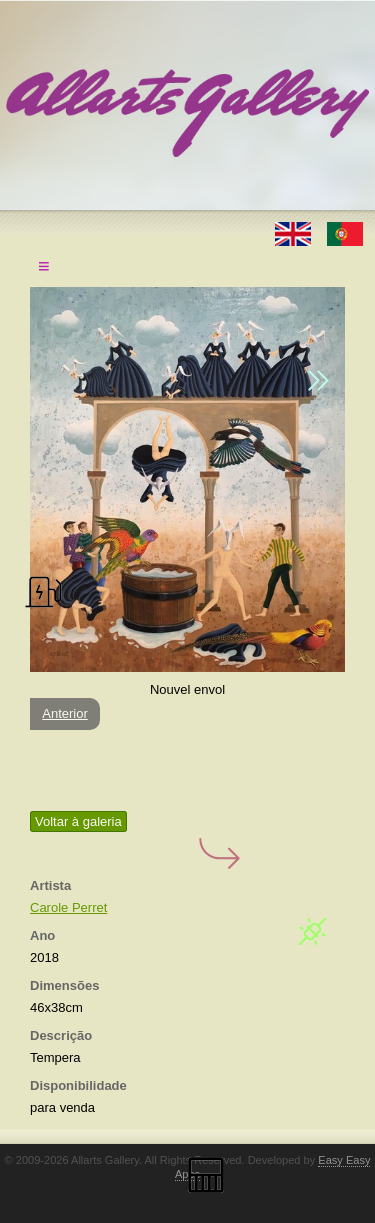 The height and width of the screenshot is (1223, 375). Describe the element at coordinates (219, 853) in the screenshot. I see `reply to a message or comment` at that location.